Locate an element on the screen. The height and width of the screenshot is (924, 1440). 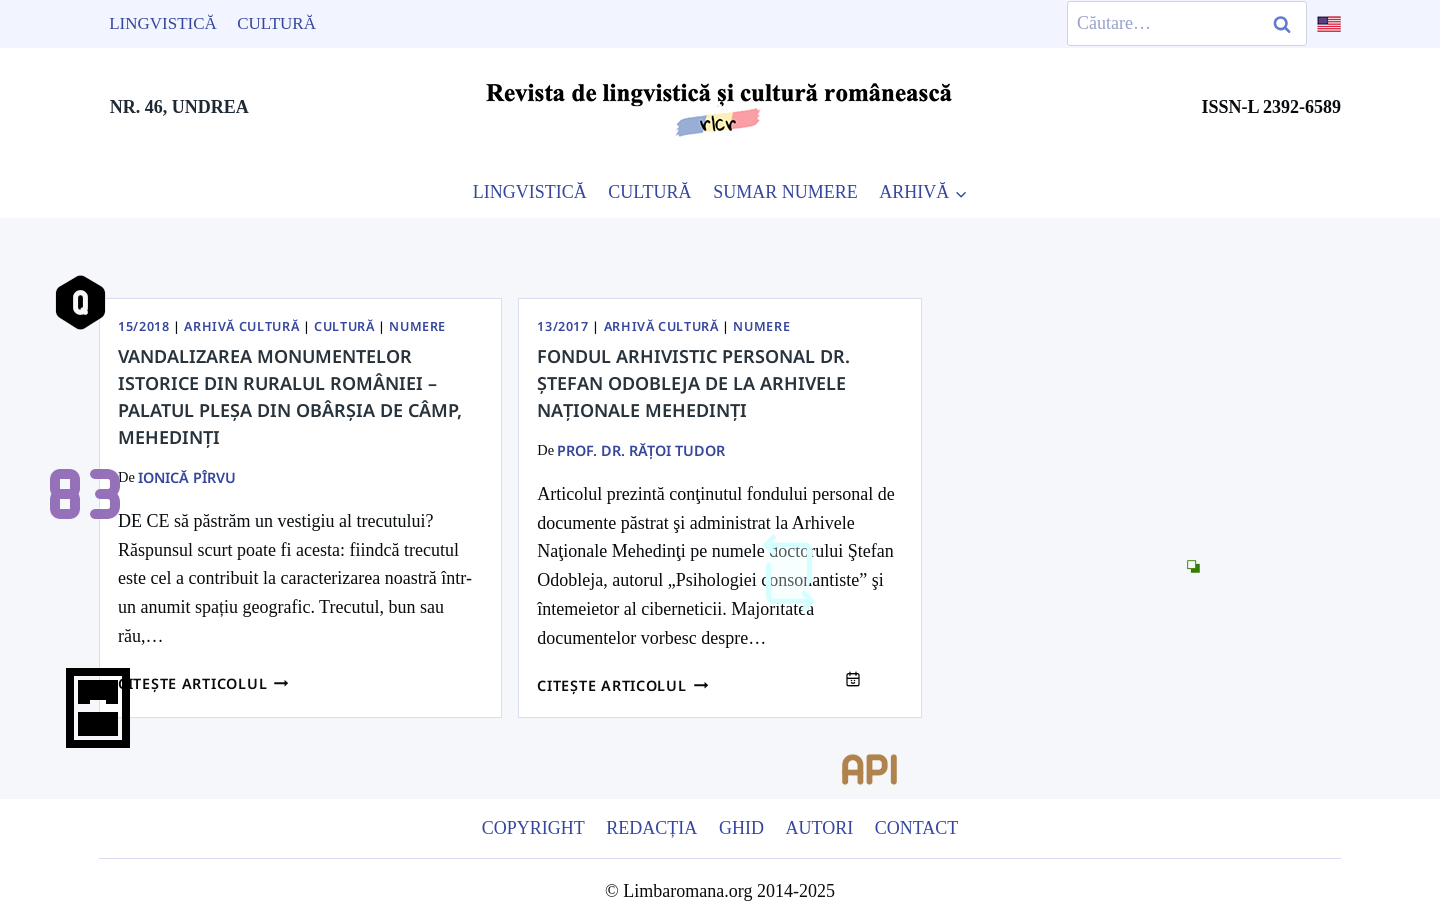
indicates item number 83 in a list or sequence is located at coordinates (85, 494).